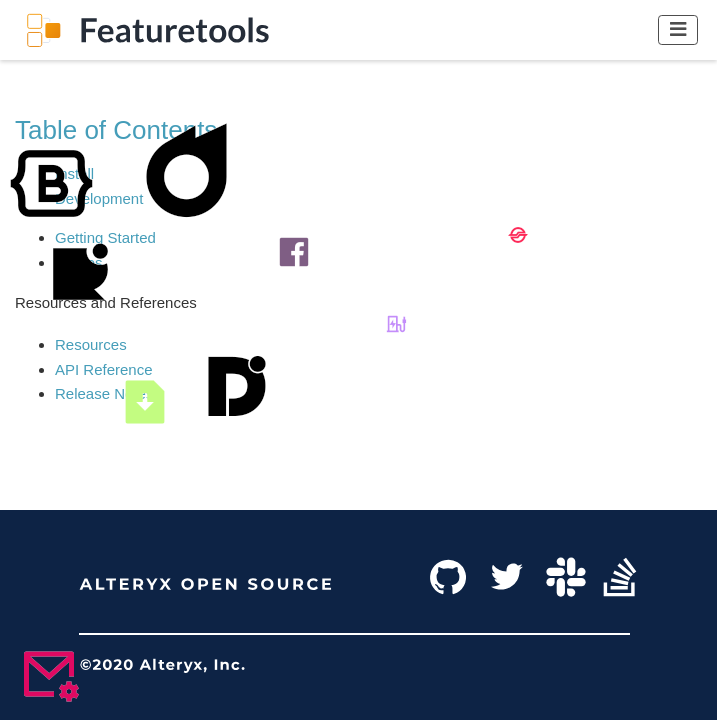  Describe the element at coordinates (145, 402) in the screenshot. I see `download this file` at that location.